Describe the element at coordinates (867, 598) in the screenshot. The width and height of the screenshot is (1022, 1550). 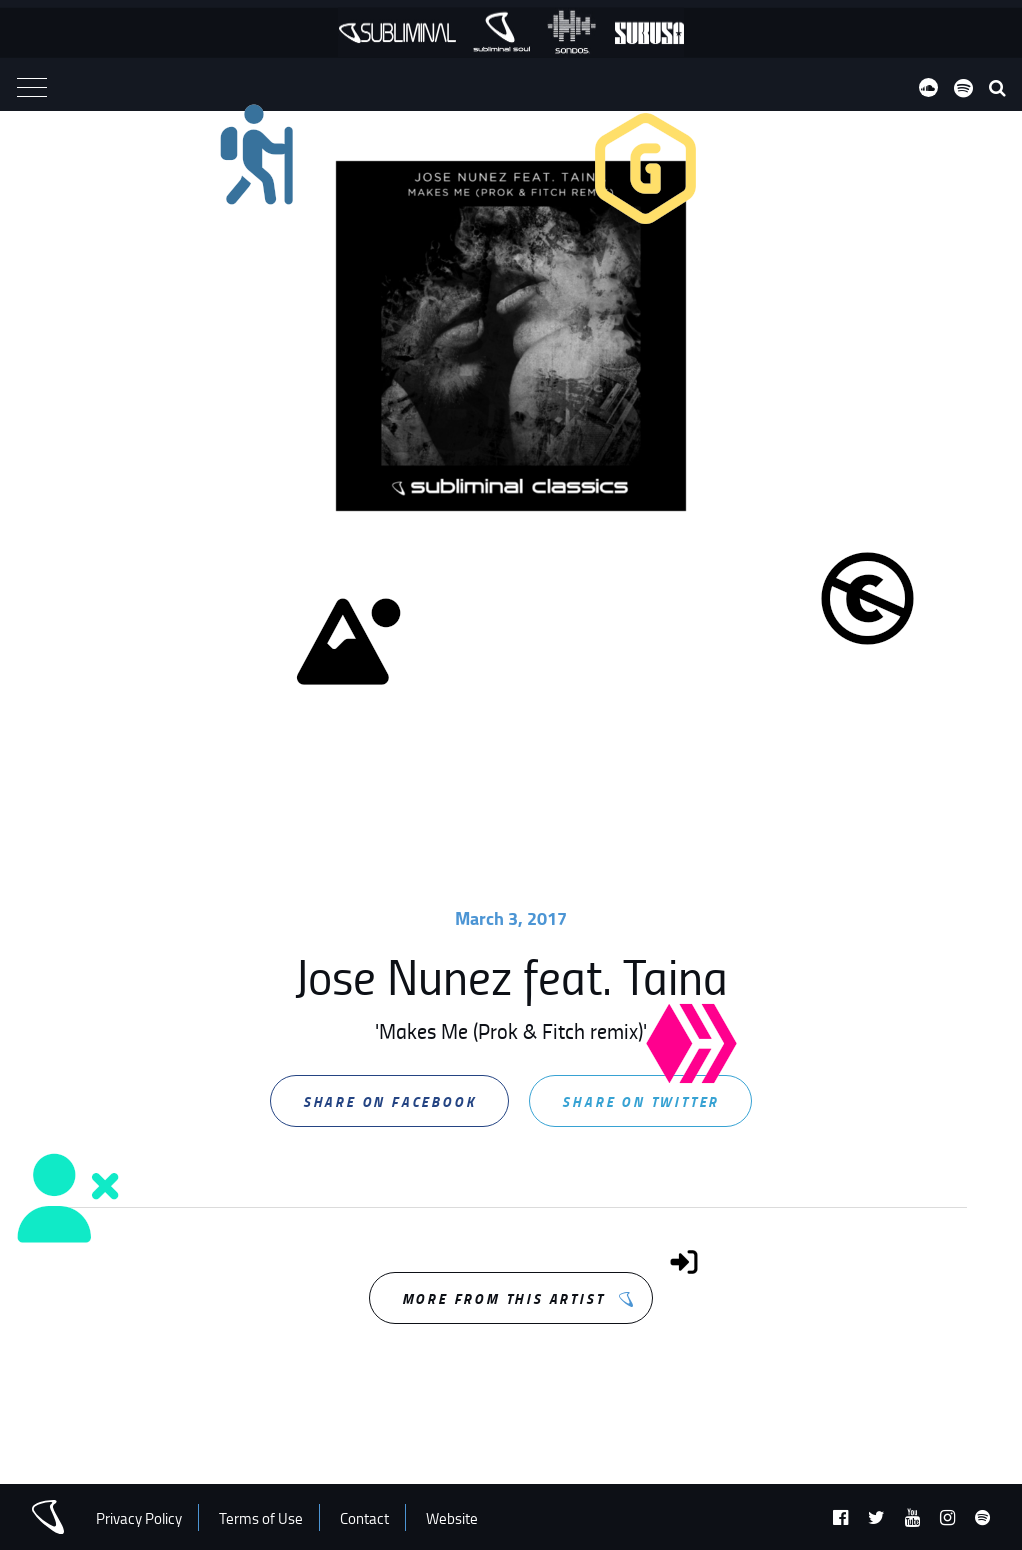
I see `indicates public domain content with no copyright restrictions` at that location.